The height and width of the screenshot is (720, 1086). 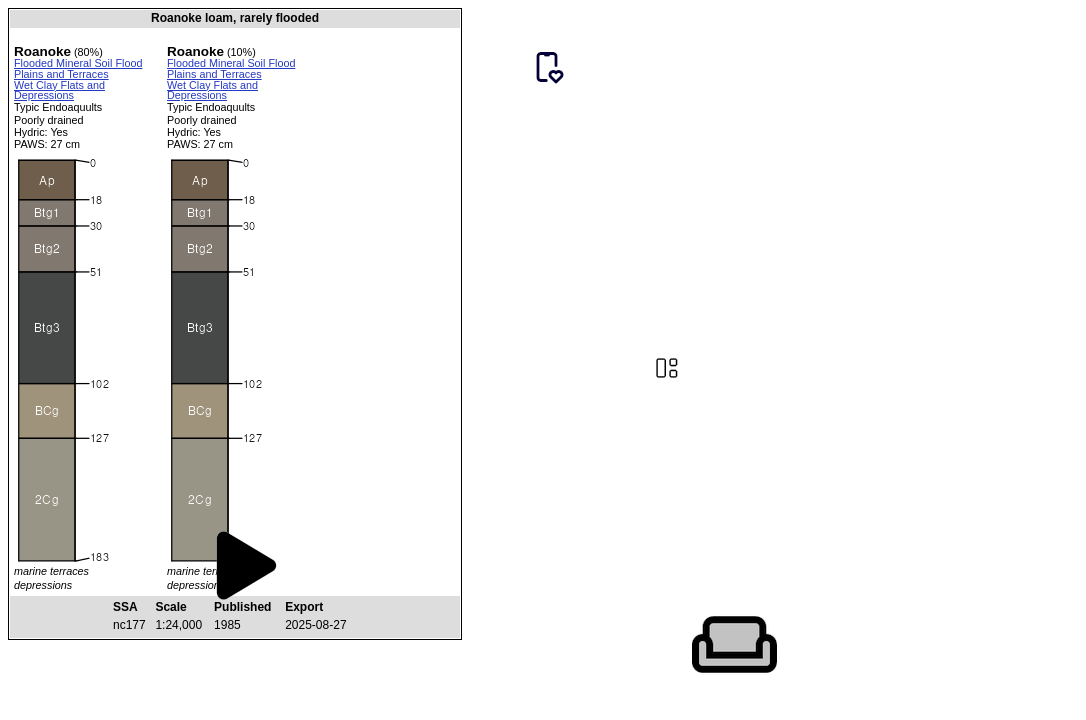 What do you see at coordinates (734, 644) in the screenshot?
I see `view weekend or leisure activities` at bounding box center [734, 644].